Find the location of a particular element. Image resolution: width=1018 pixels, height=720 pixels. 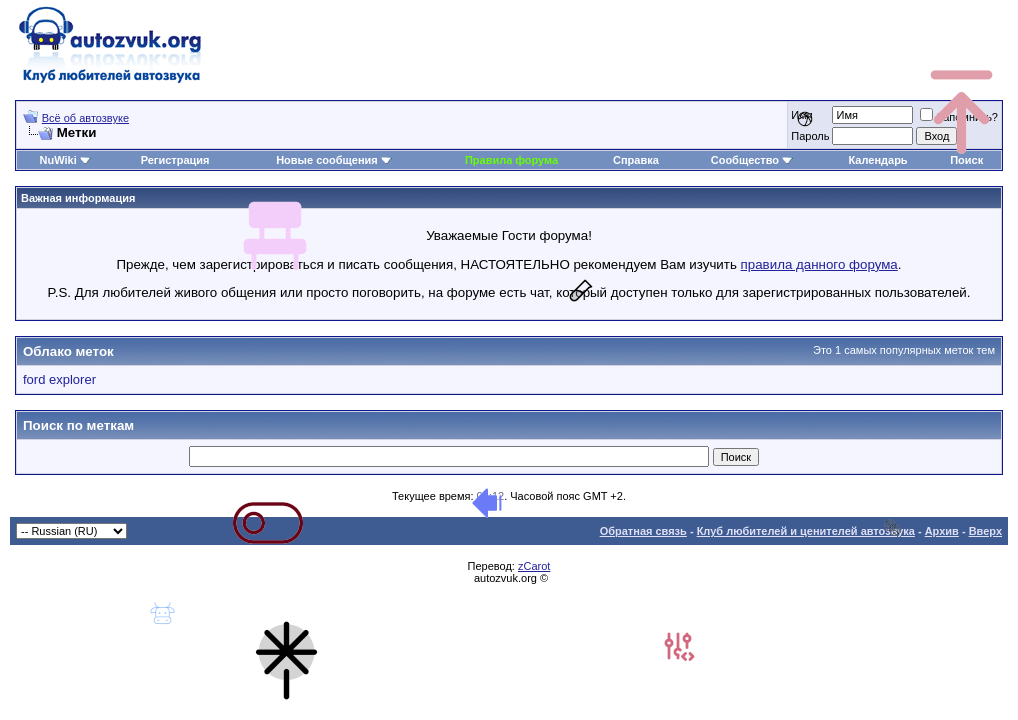

merge or combine selected layers is located at coordinates (892, 527).